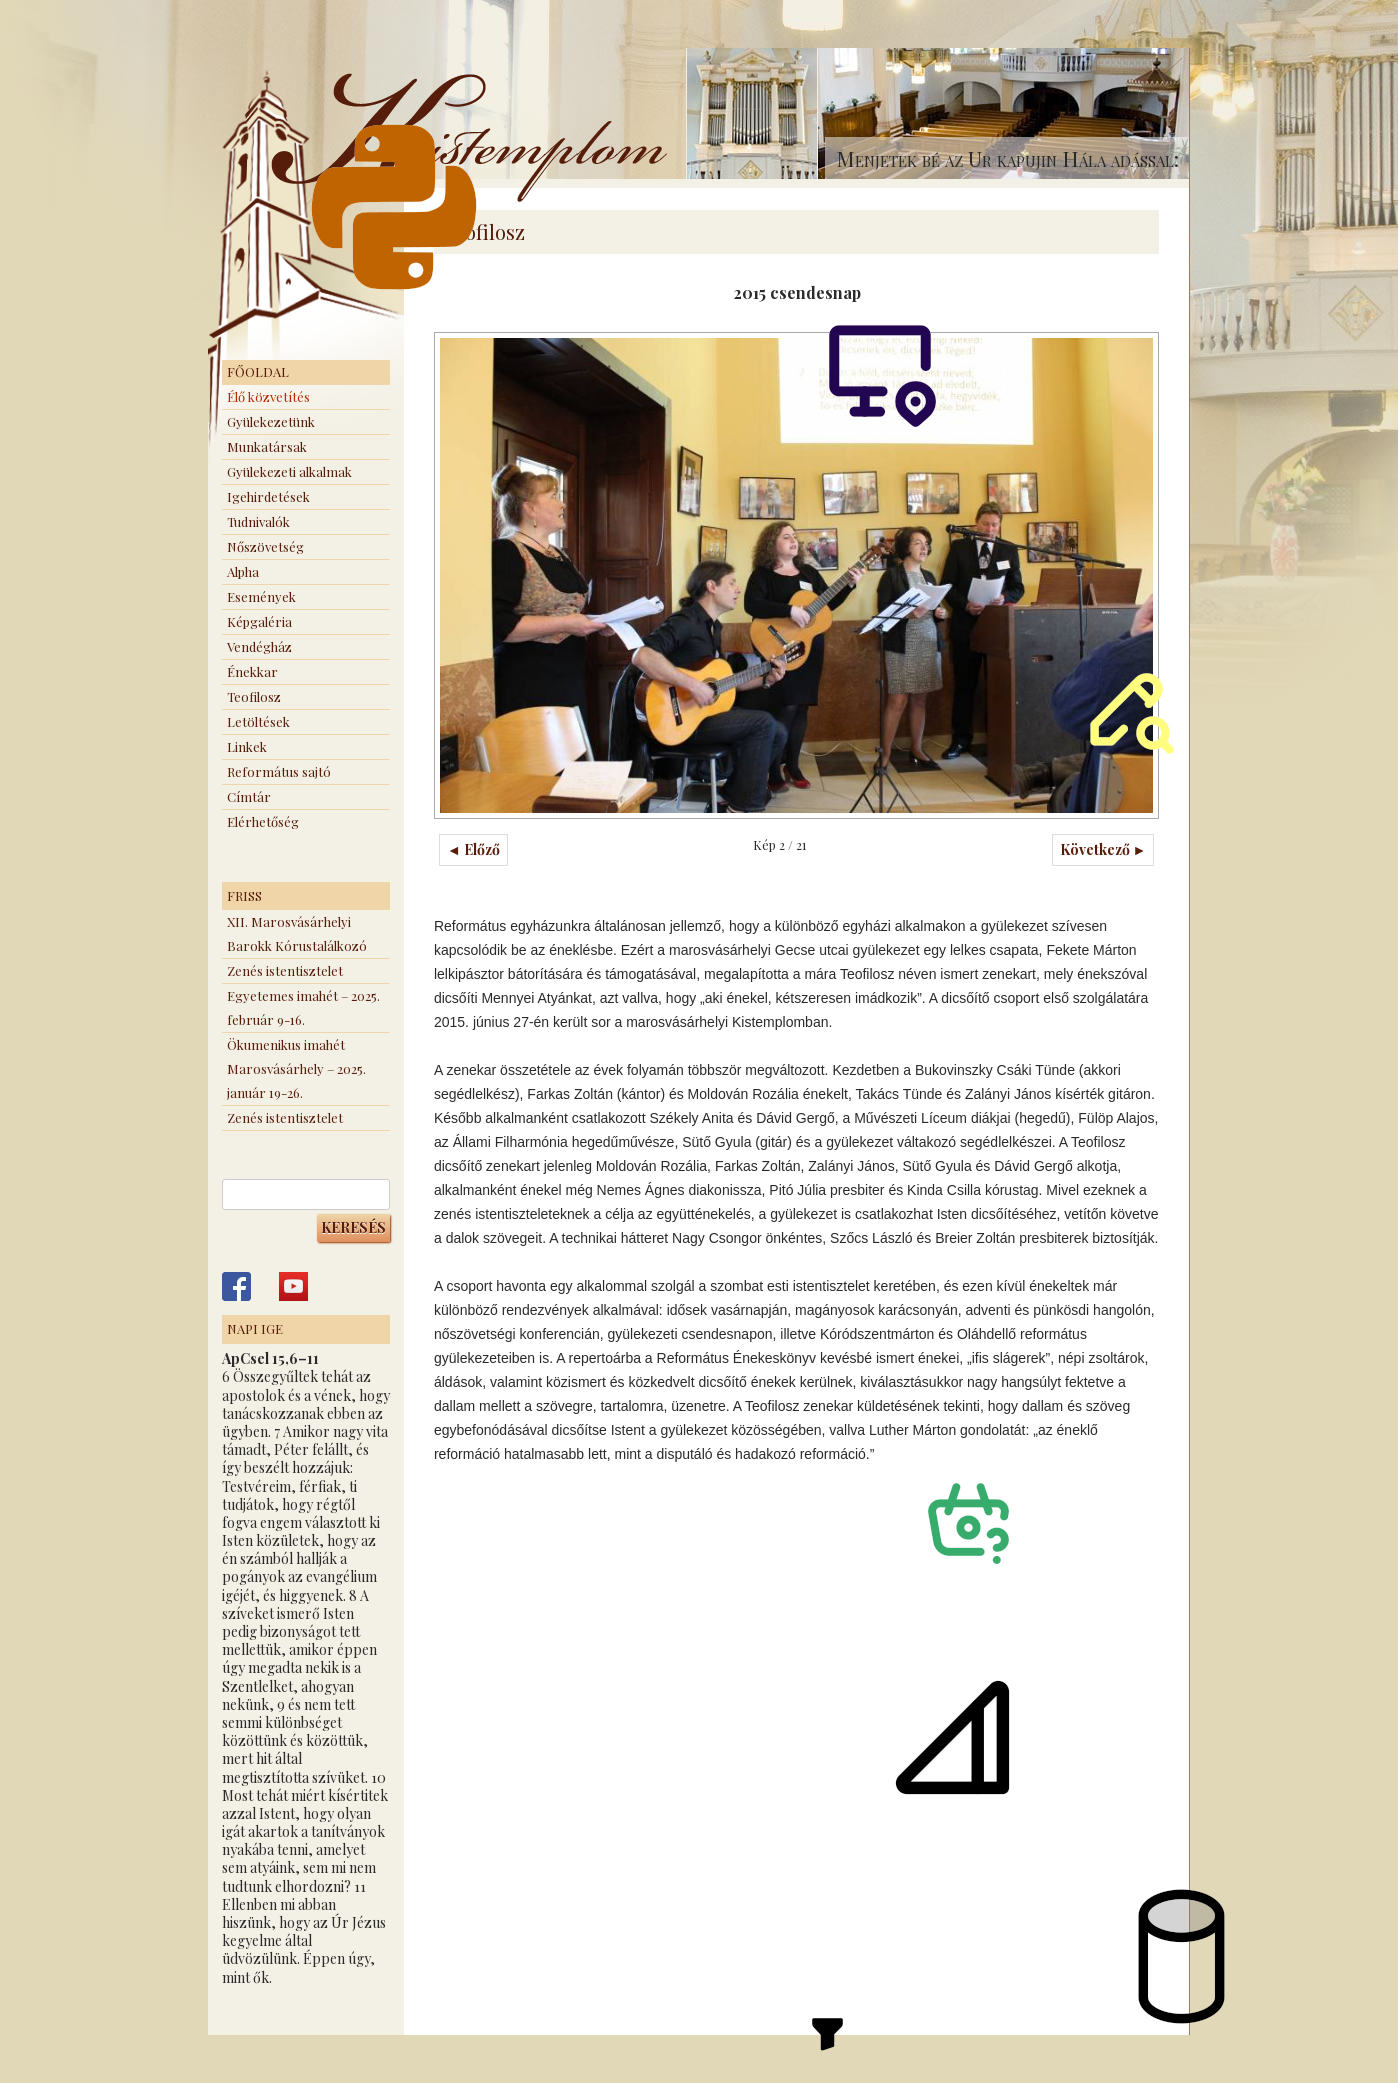 The width and height of the screenshot is (1398, 2083). What do you see at coordinates (1181, 1956) in the screenshot?
I see `database or data storage` at bounding box center [1181, 1956].